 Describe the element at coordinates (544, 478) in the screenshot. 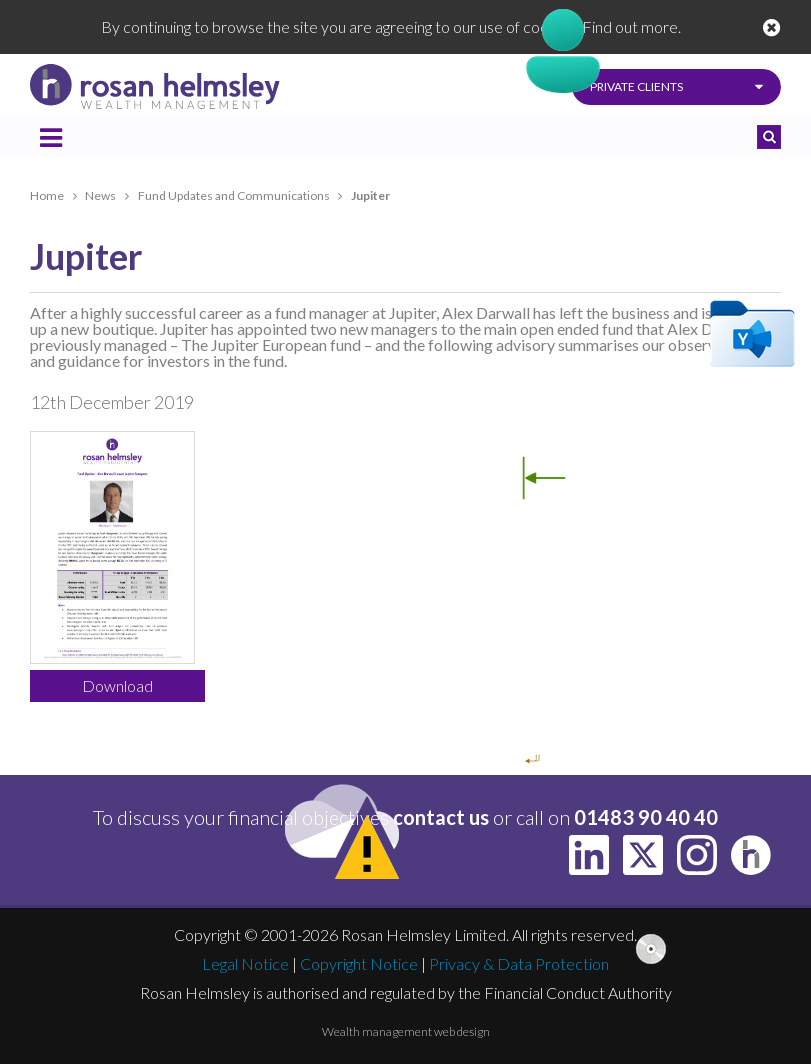

I see `go to the first item in a list or sequence` at that location.